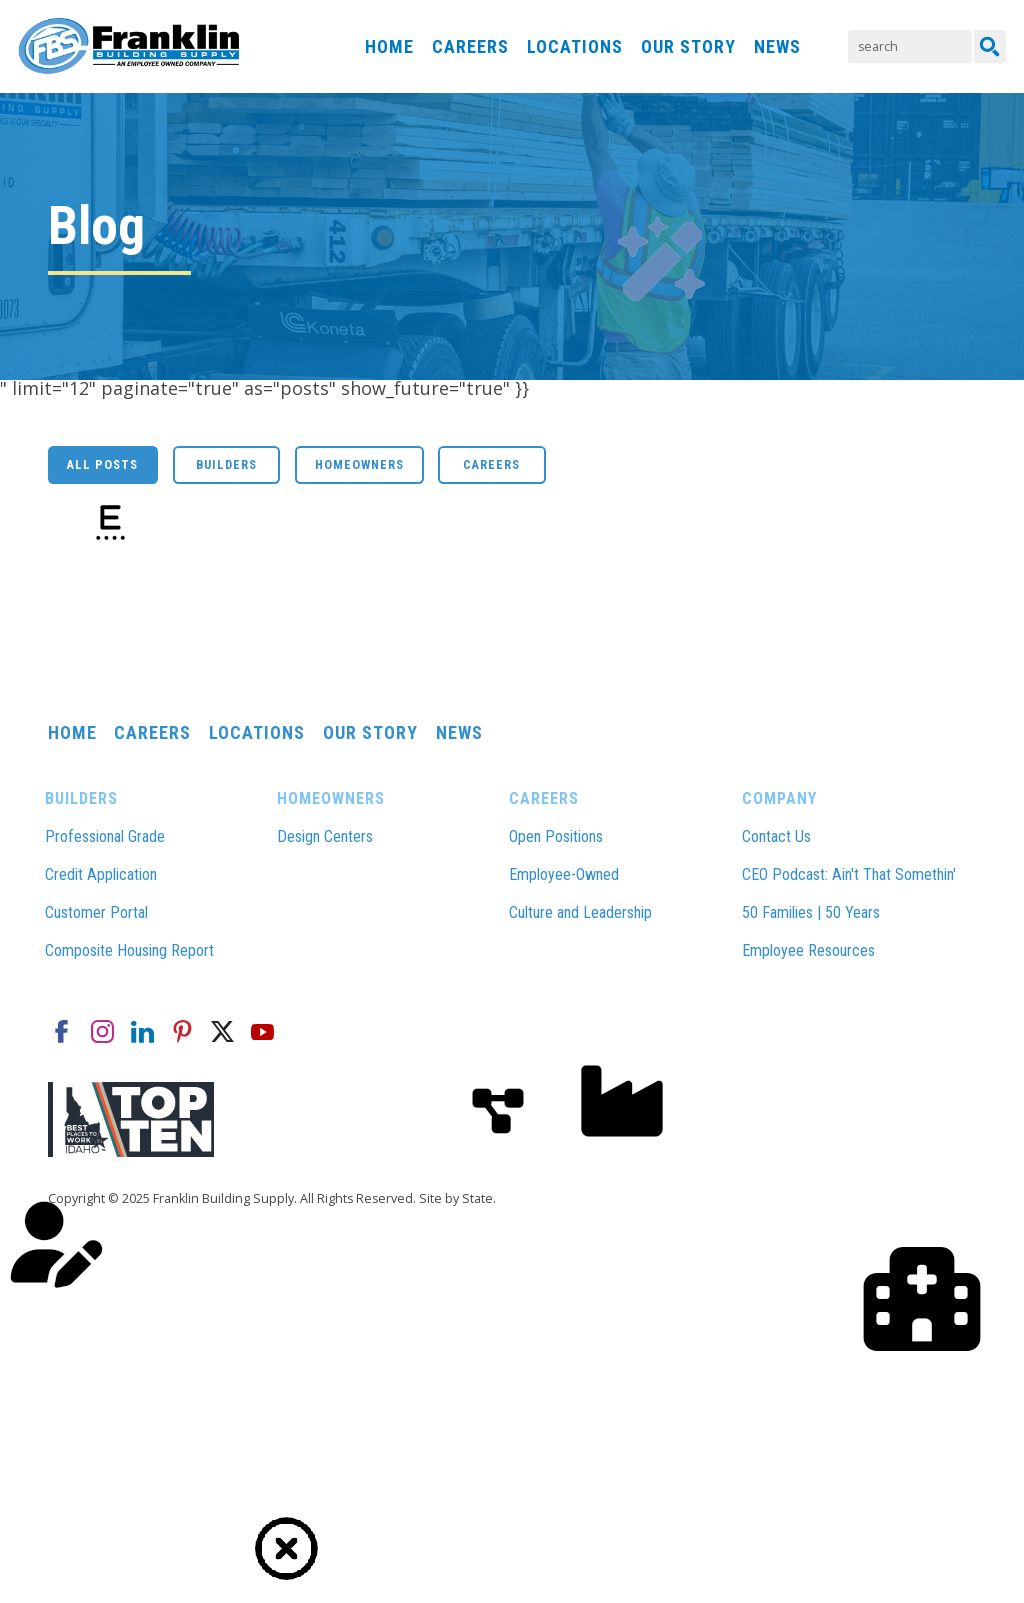 The image size is (1024, 1603). Describe the element at coordinates (286, 1548) in the screenshot. I see `dismiss or close a dialog` at that location.